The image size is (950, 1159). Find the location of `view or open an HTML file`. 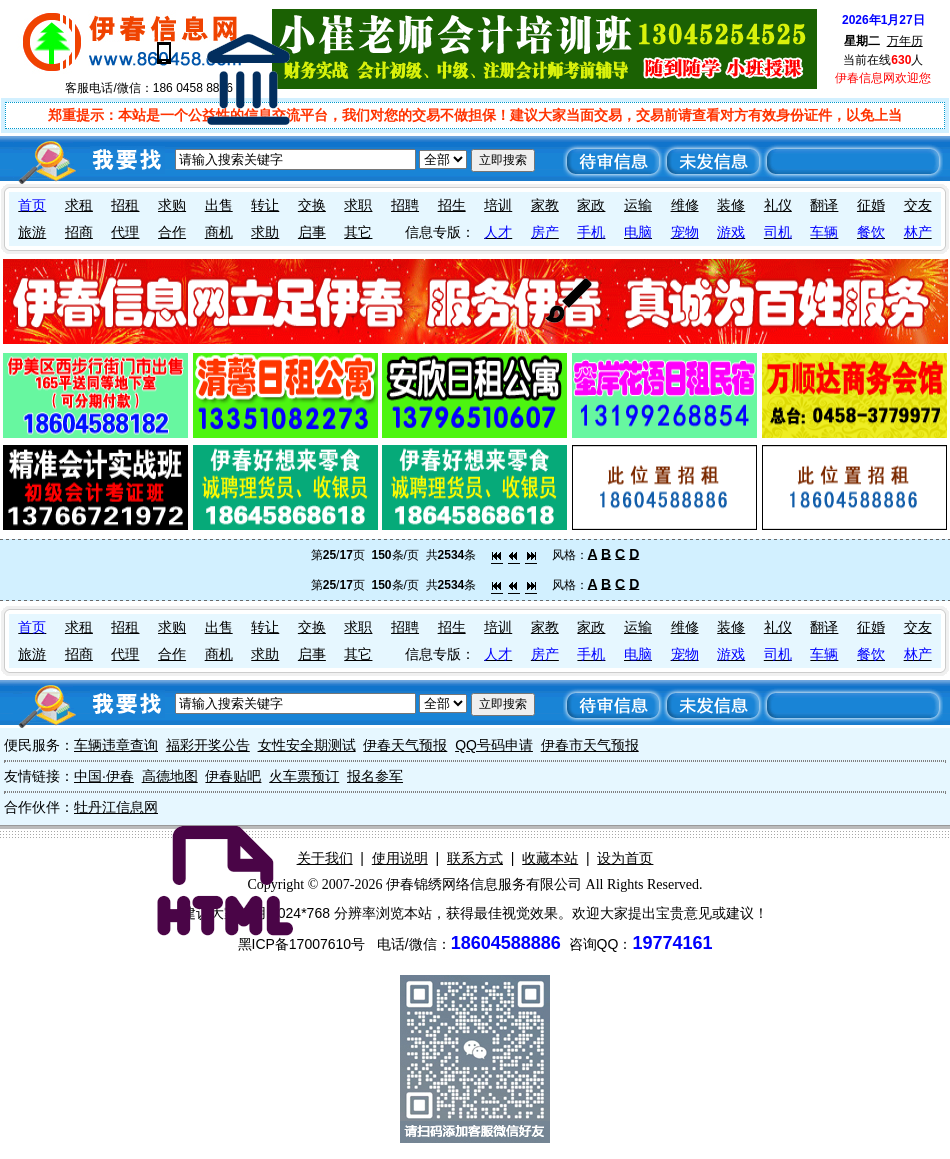

view or open an HTML file is located at coordinates (223, 885).